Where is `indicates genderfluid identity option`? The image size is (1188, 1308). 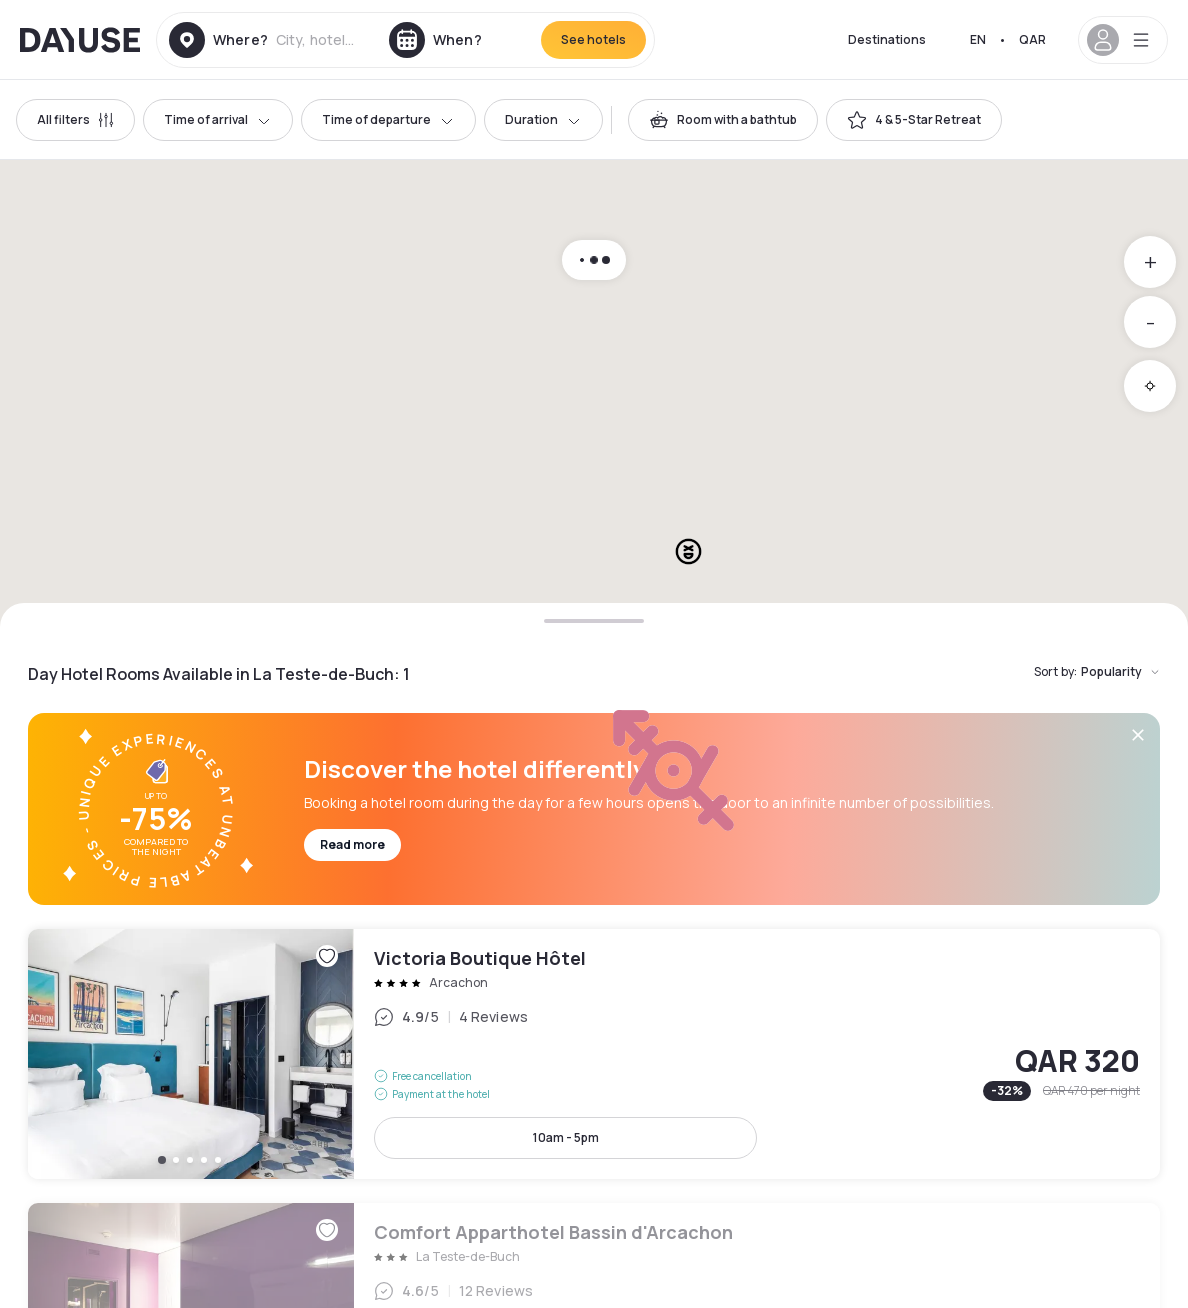 indicates genderfluid identity option is located at coordinates (673, 770).